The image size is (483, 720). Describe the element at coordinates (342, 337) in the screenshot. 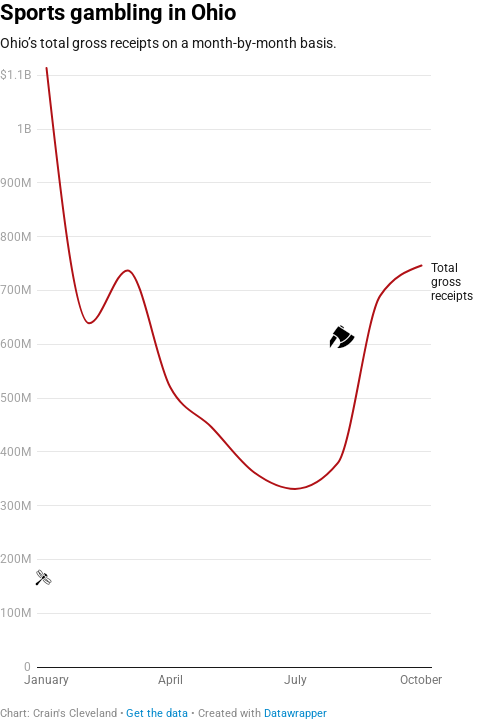

I see `equip axe tool or weapon` at that location.